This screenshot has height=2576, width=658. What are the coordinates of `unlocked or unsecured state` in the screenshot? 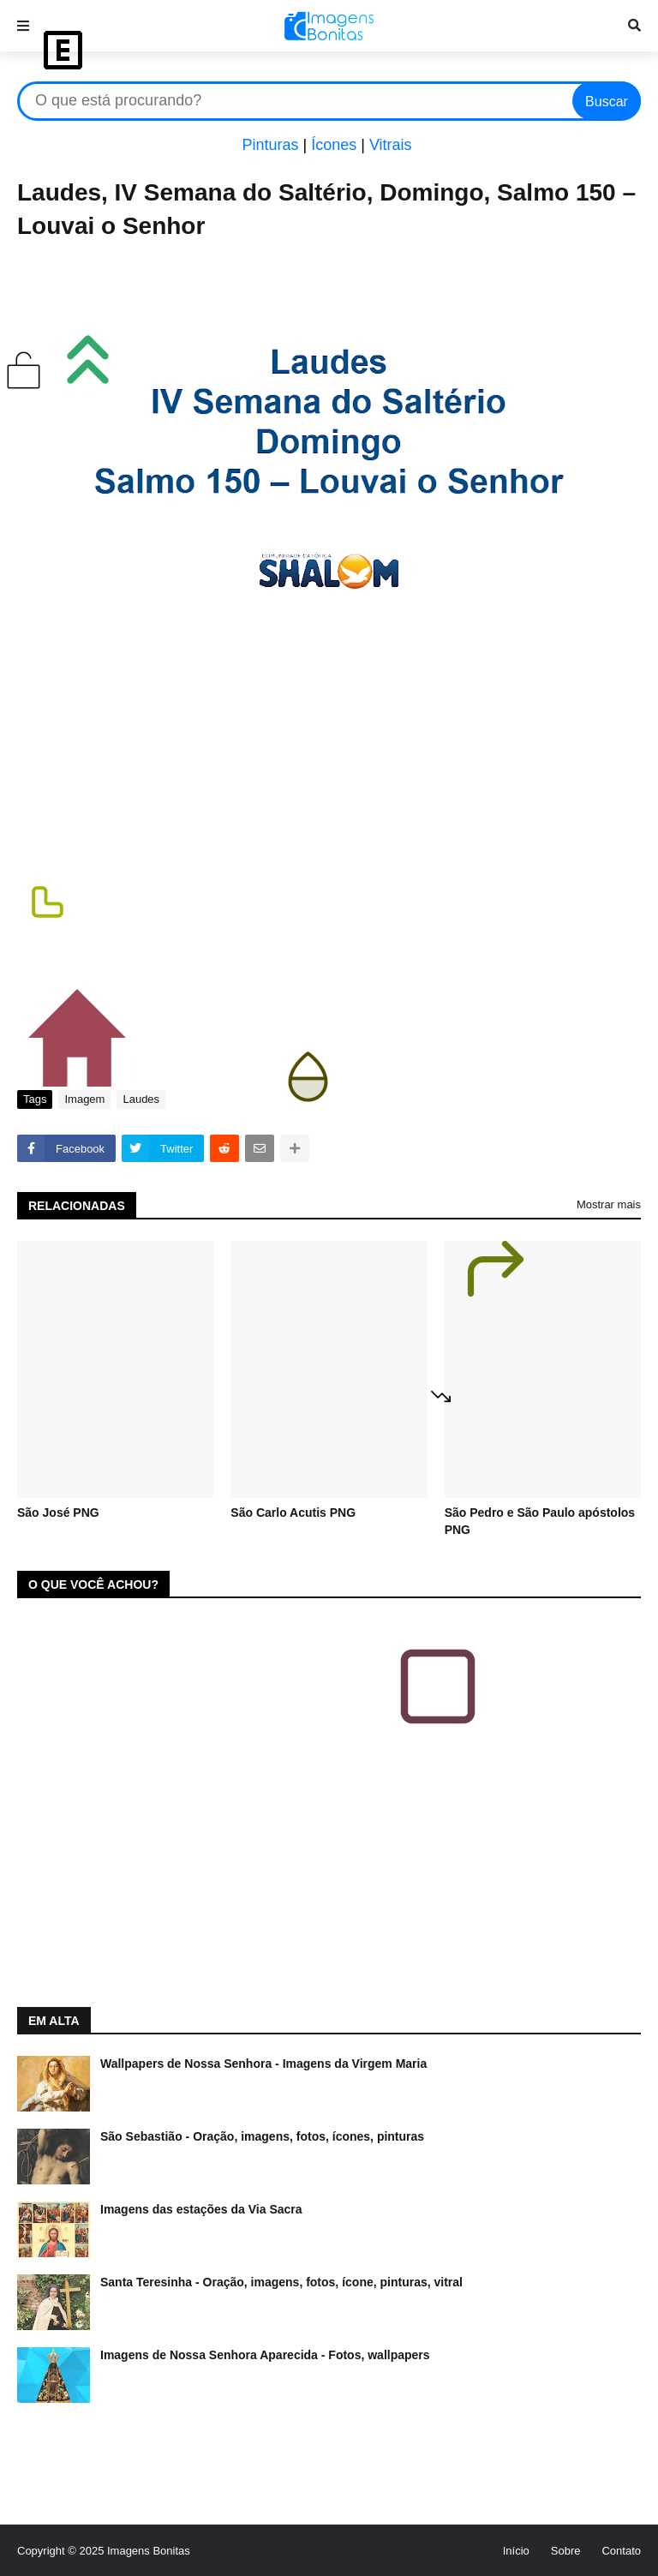 It's located at (23, 372).